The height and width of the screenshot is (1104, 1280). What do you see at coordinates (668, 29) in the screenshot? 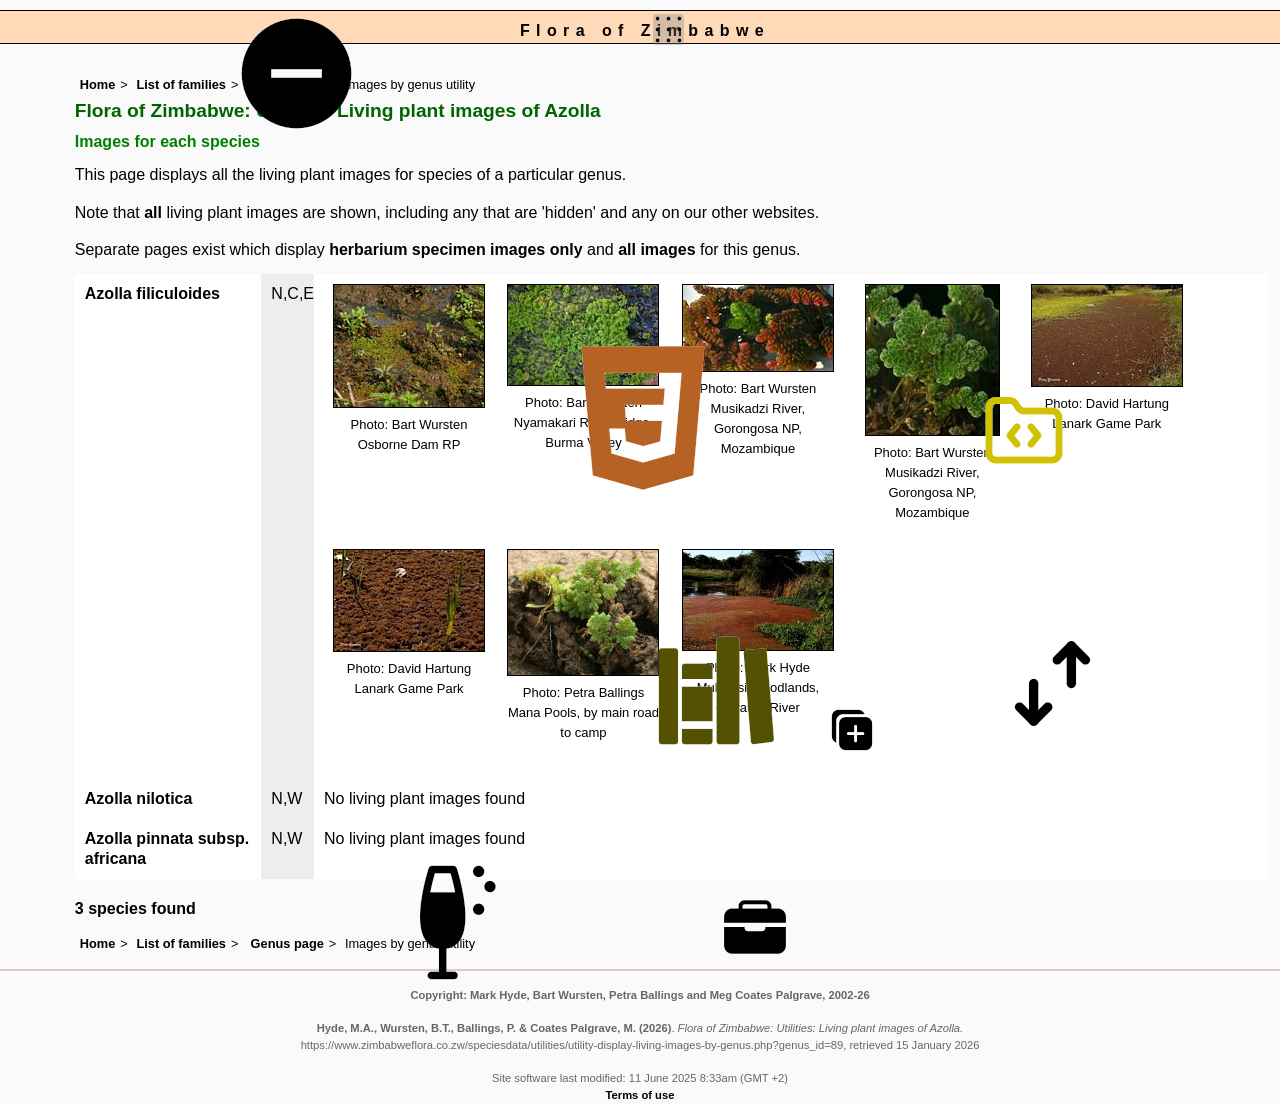
I see `open app drawer or launcher` at bounding box center [668, 29].